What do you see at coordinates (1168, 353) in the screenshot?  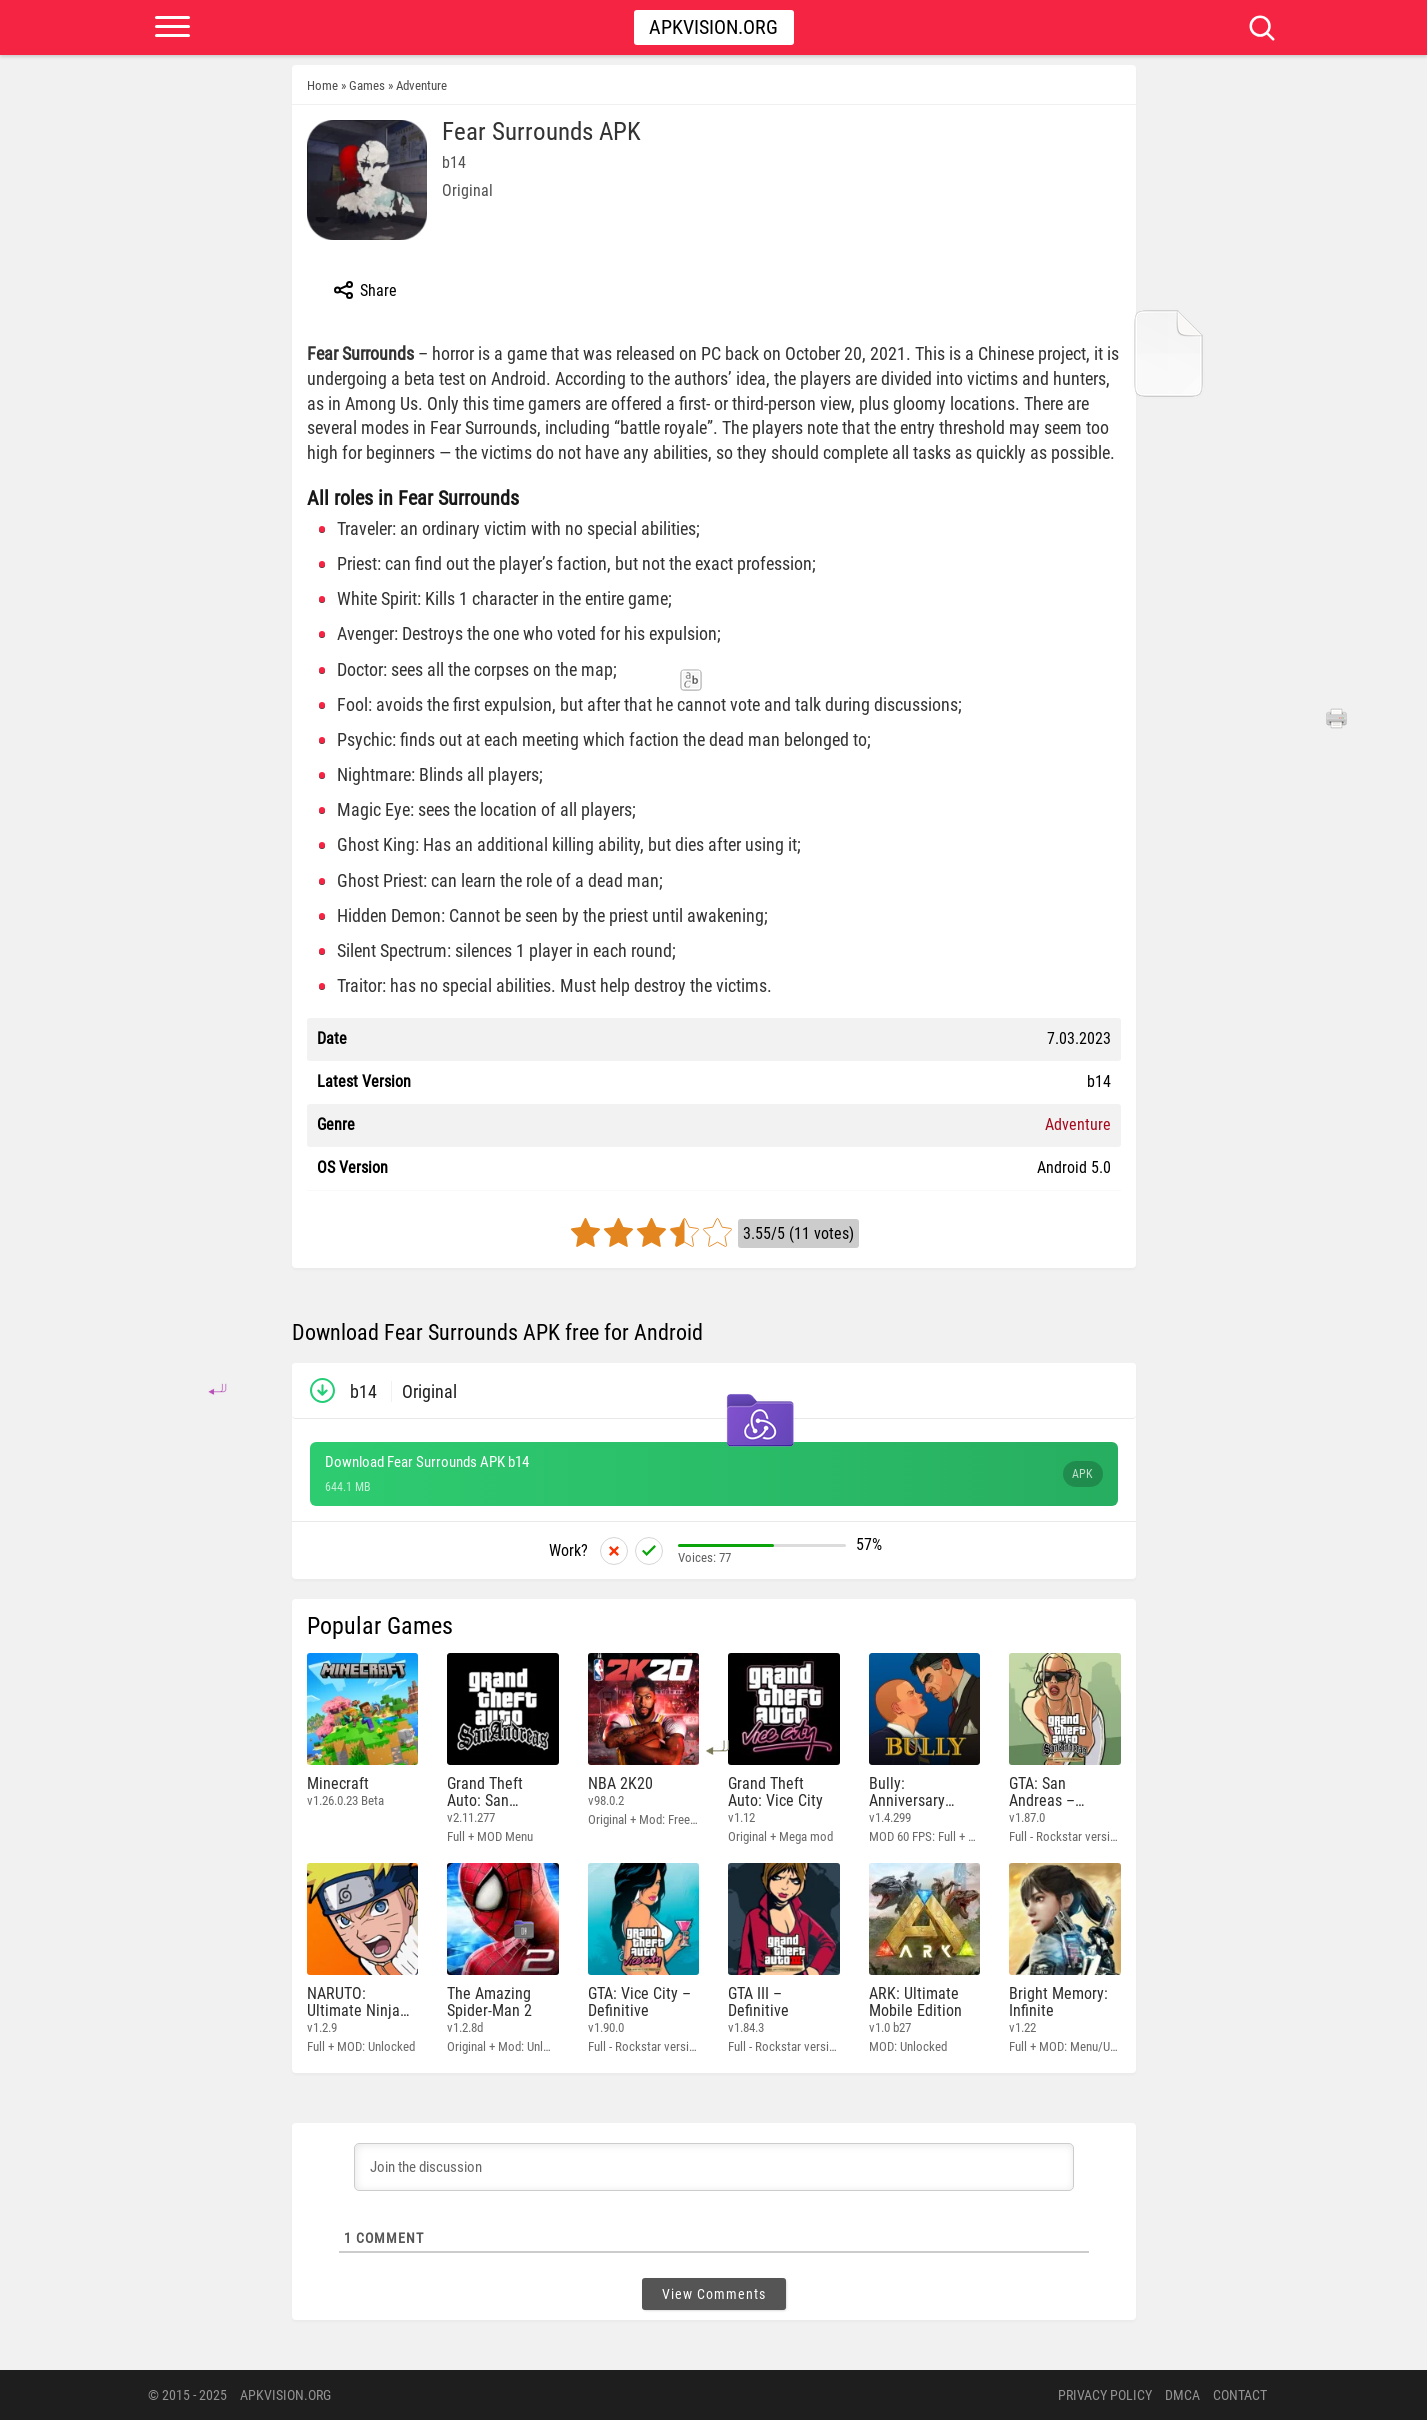 I see `an empty or blank document` at bounding box center [1168, 353].